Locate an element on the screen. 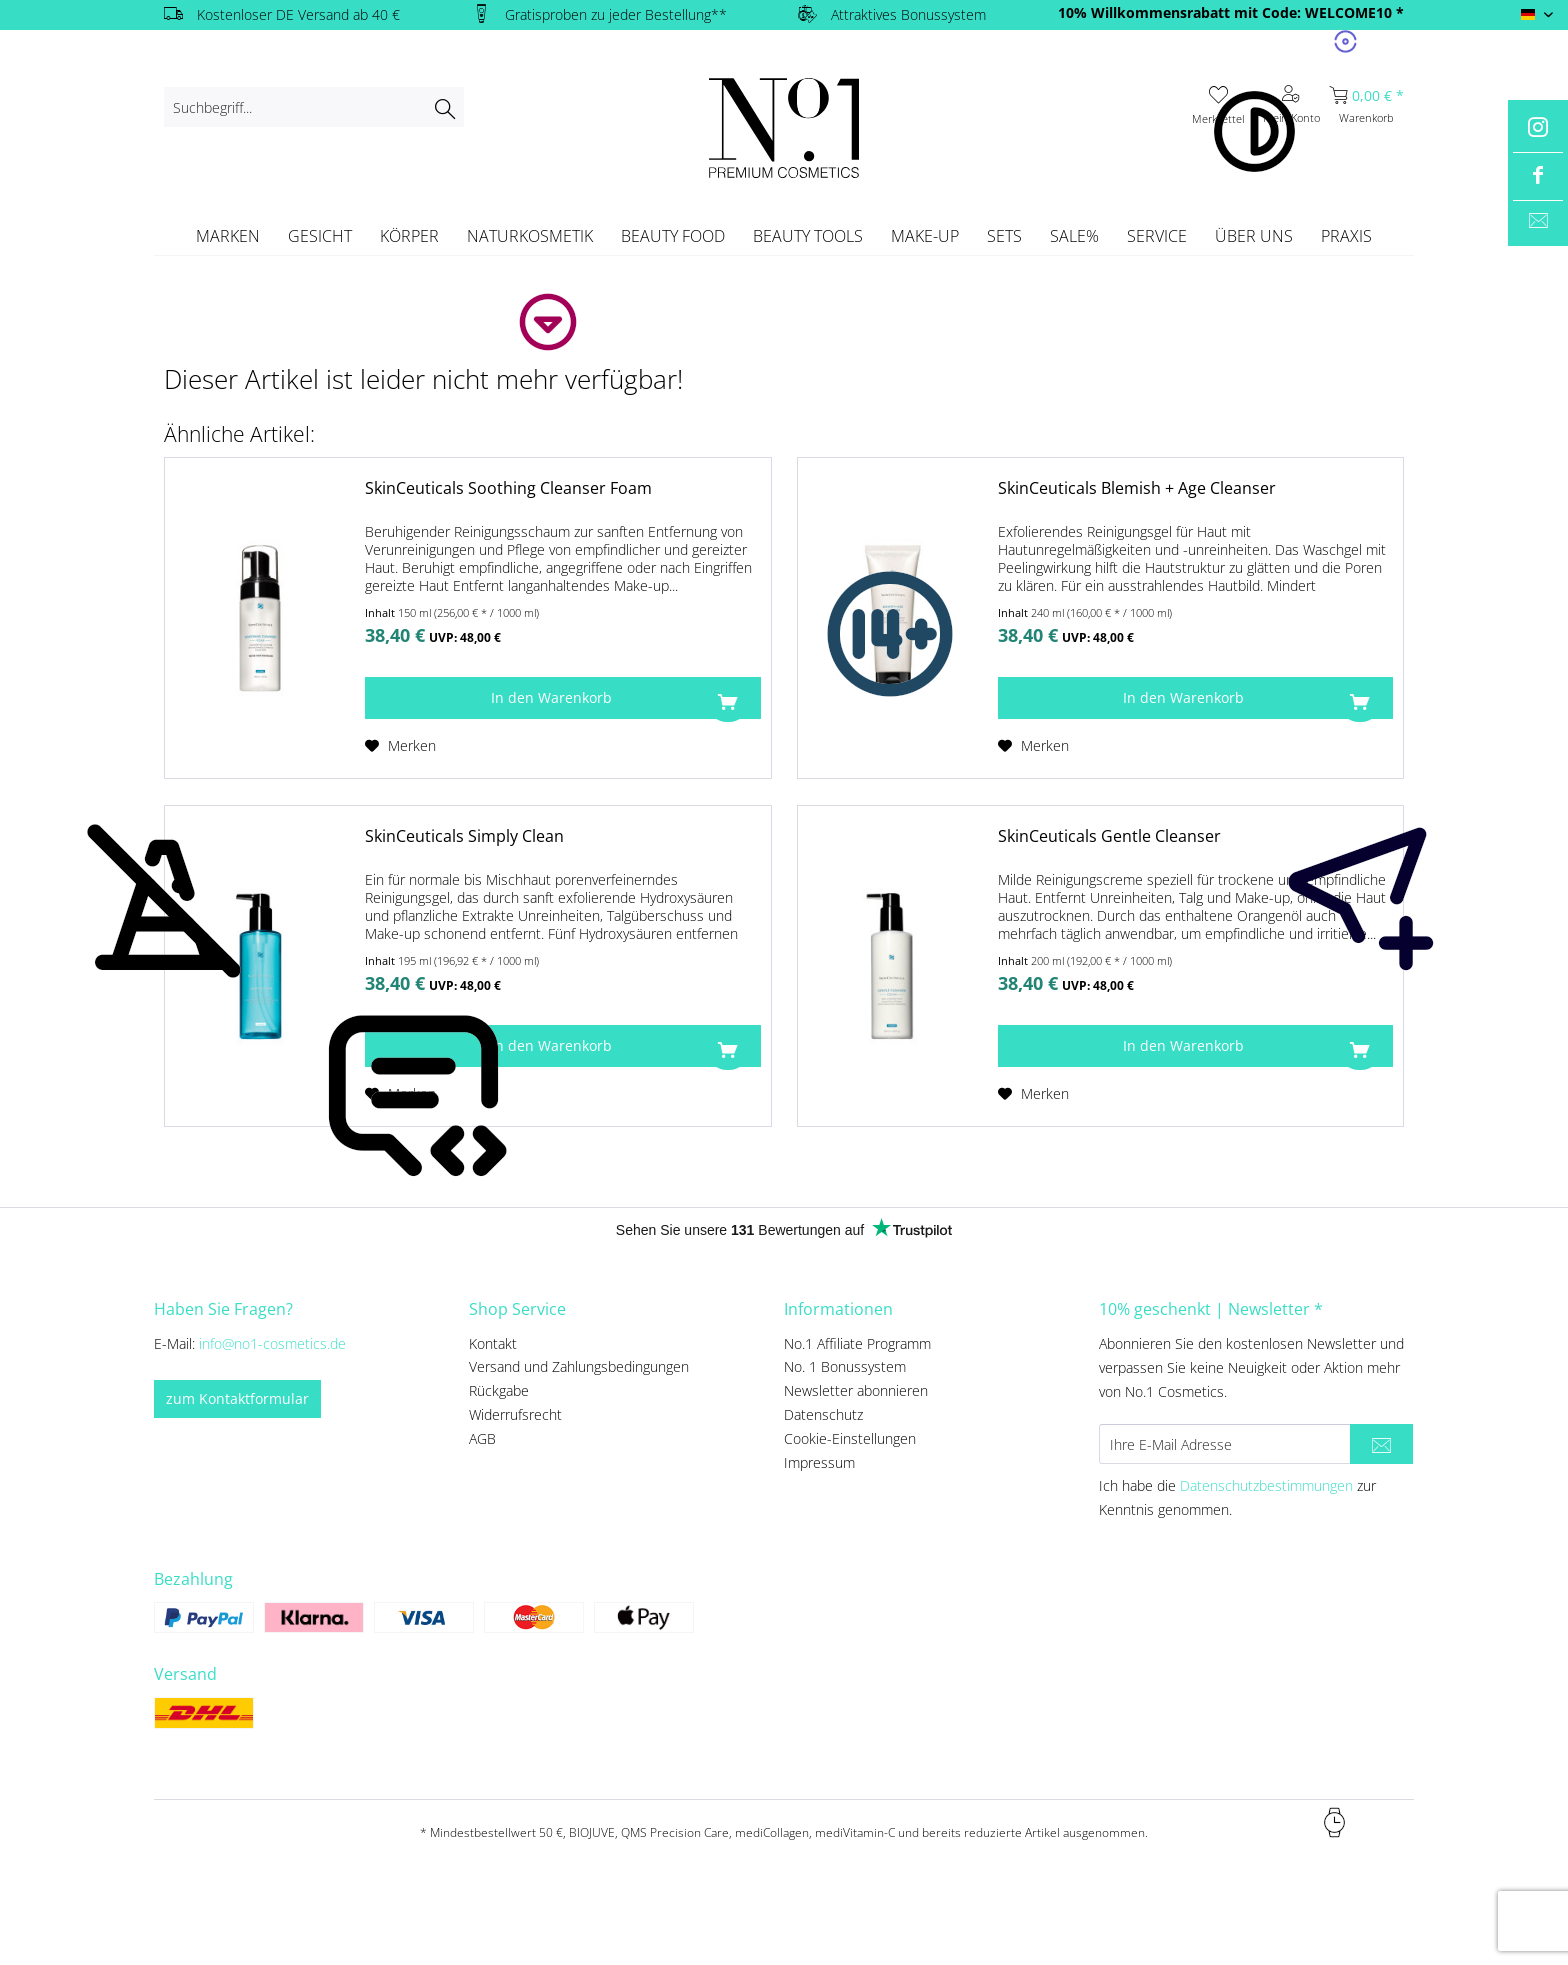 The height and width of the screenshot is (1965, 1568). adjust display contrast settings is located at coordinates (1254, 131).